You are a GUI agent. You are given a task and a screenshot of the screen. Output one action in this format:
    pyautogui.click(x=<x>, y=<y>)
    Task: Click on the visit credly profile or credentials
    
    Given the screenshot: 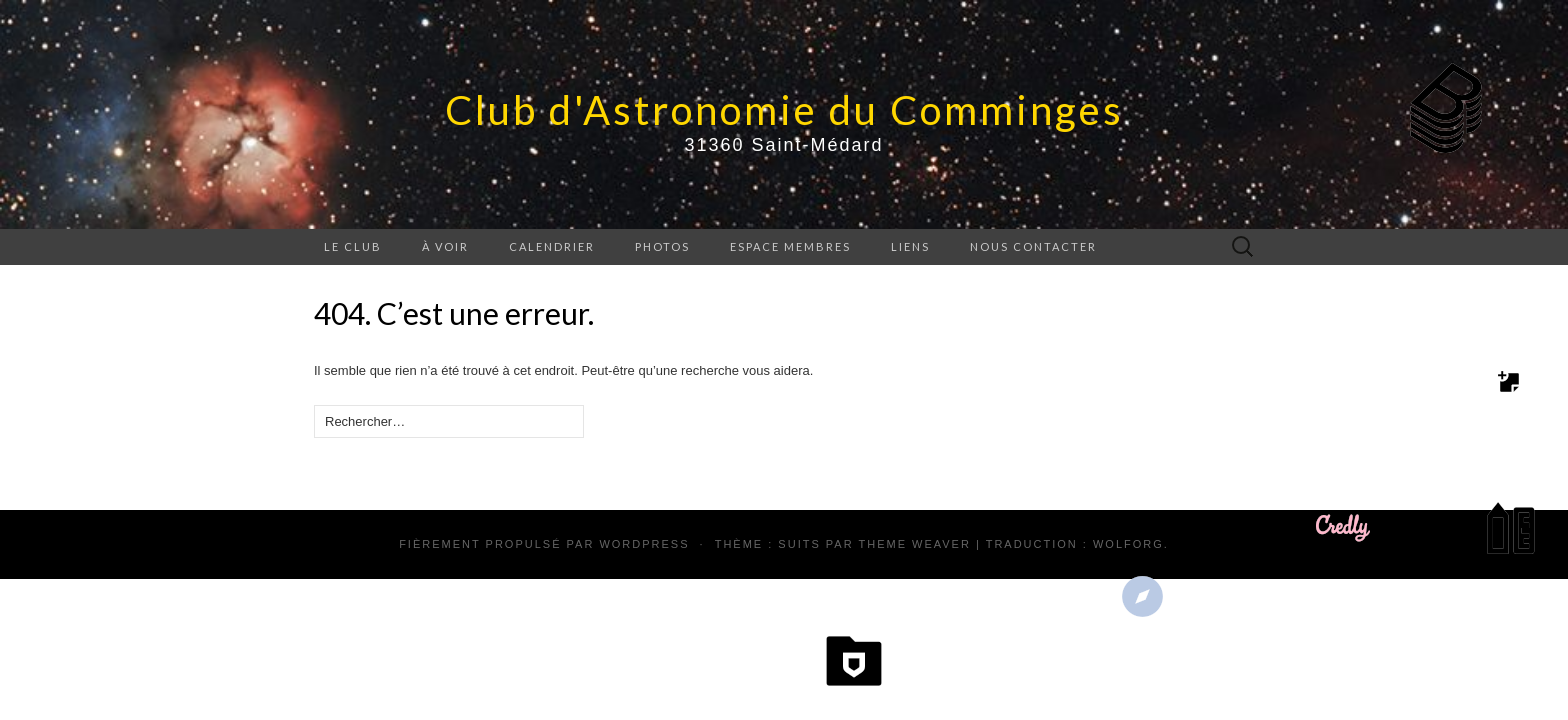 What is the action you would take?
    pyautogui.click(x=1343, y=528)
    